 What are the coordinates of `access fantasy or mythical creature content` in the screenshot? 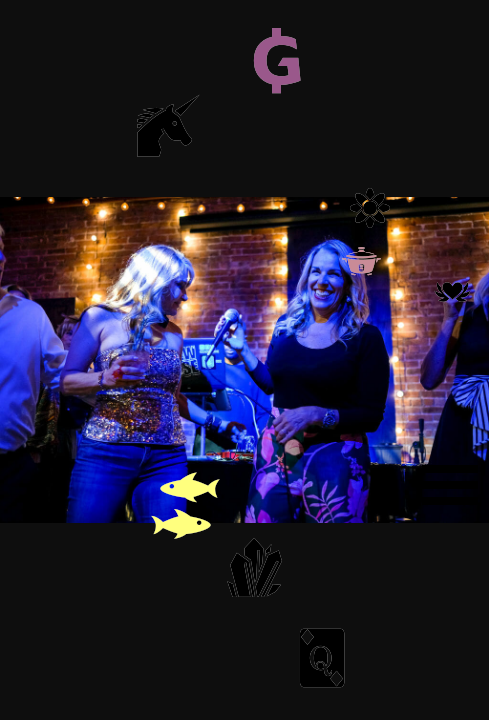 It's located at (168, 125).